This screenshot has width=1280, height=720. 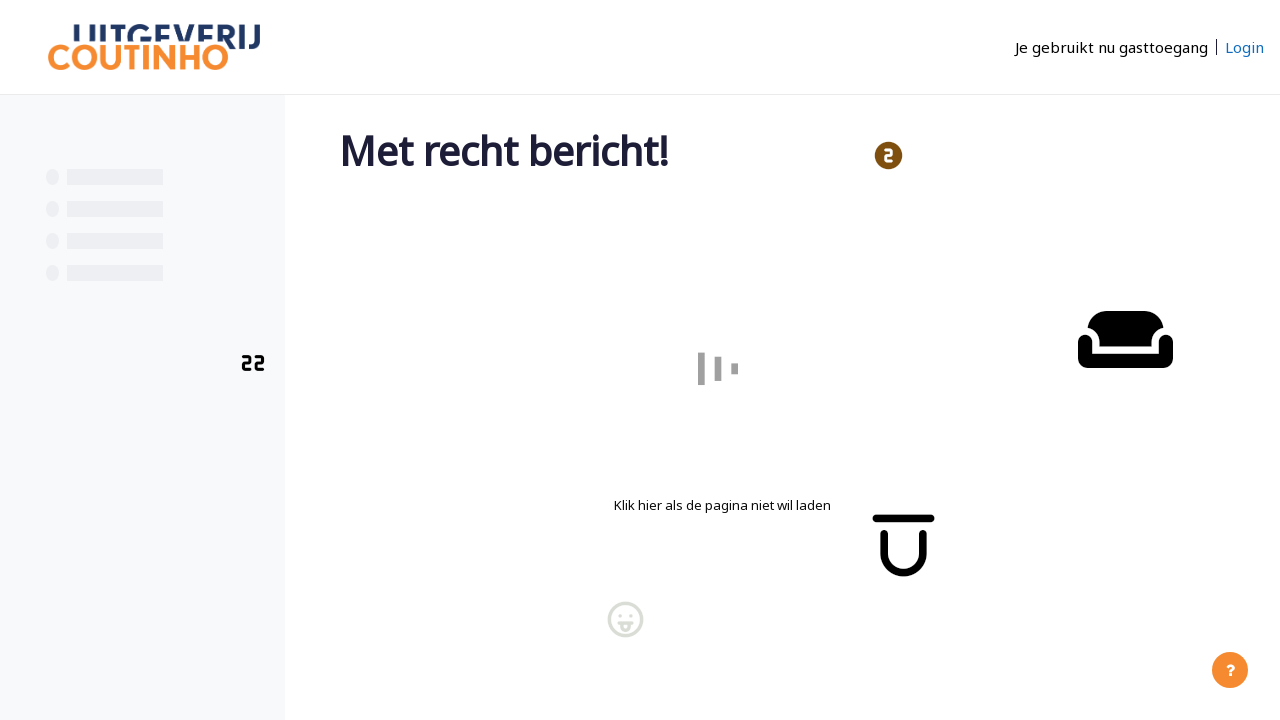 What do you see at coordinates (253, 363) in the screenshot?
I see `indicates item number 22 in a list or sequence` at bounding box center [253, 363].